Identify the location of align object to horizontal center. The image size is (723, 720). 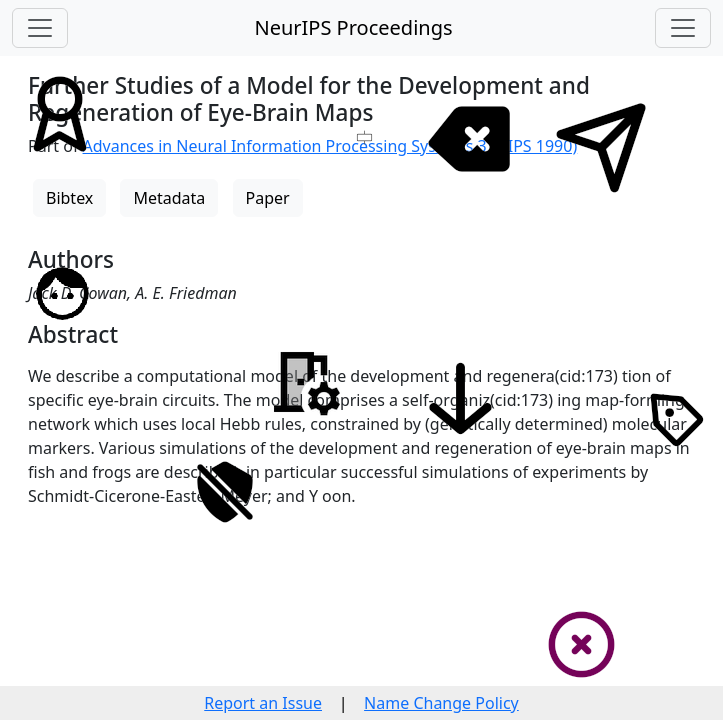
(364, 137).